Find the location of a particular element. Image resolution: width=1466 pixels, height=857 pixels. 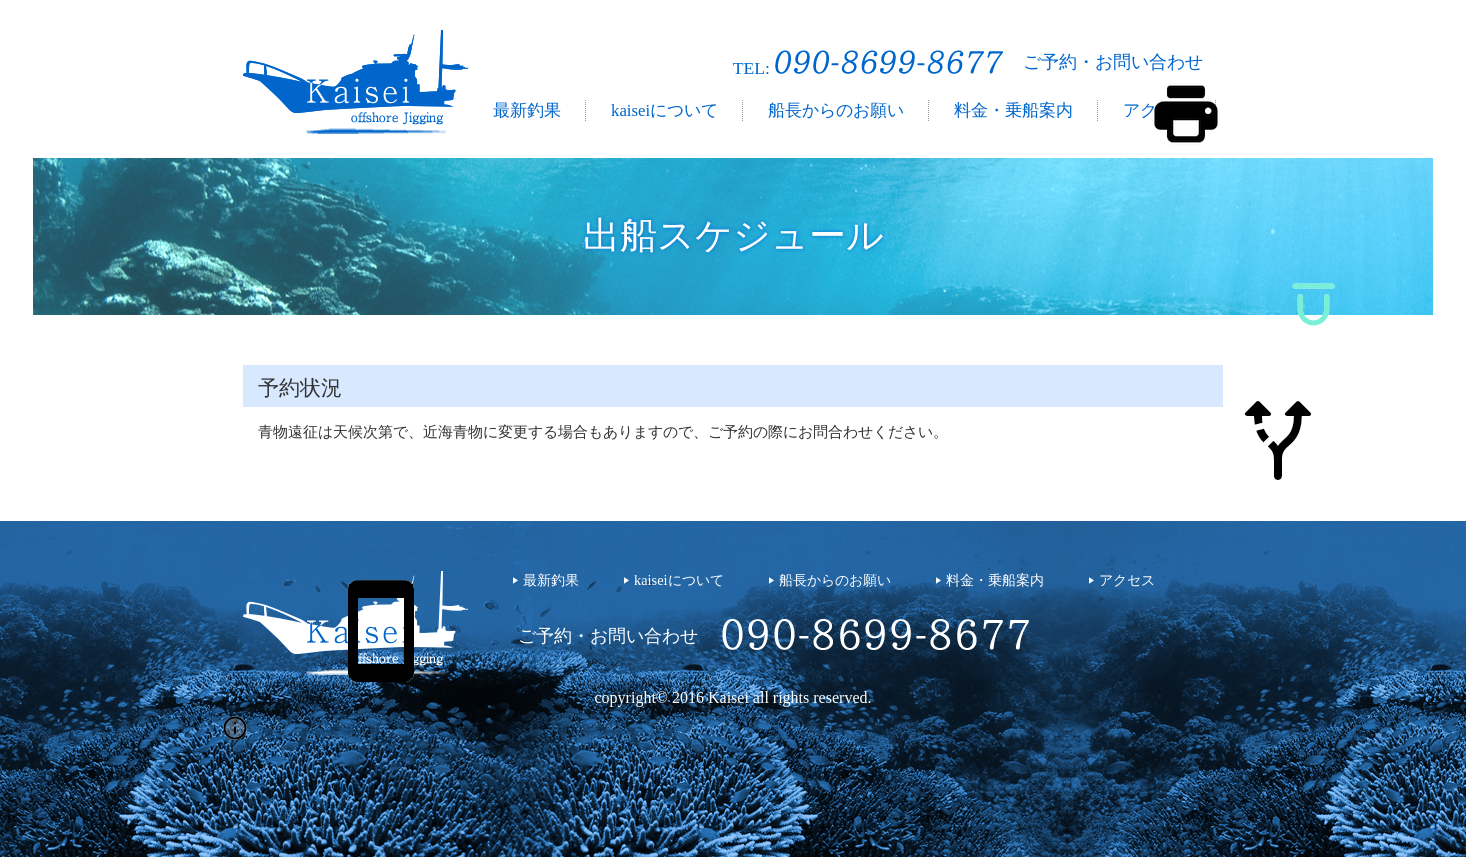

view more information about this item is located at coordinates (235, 728).